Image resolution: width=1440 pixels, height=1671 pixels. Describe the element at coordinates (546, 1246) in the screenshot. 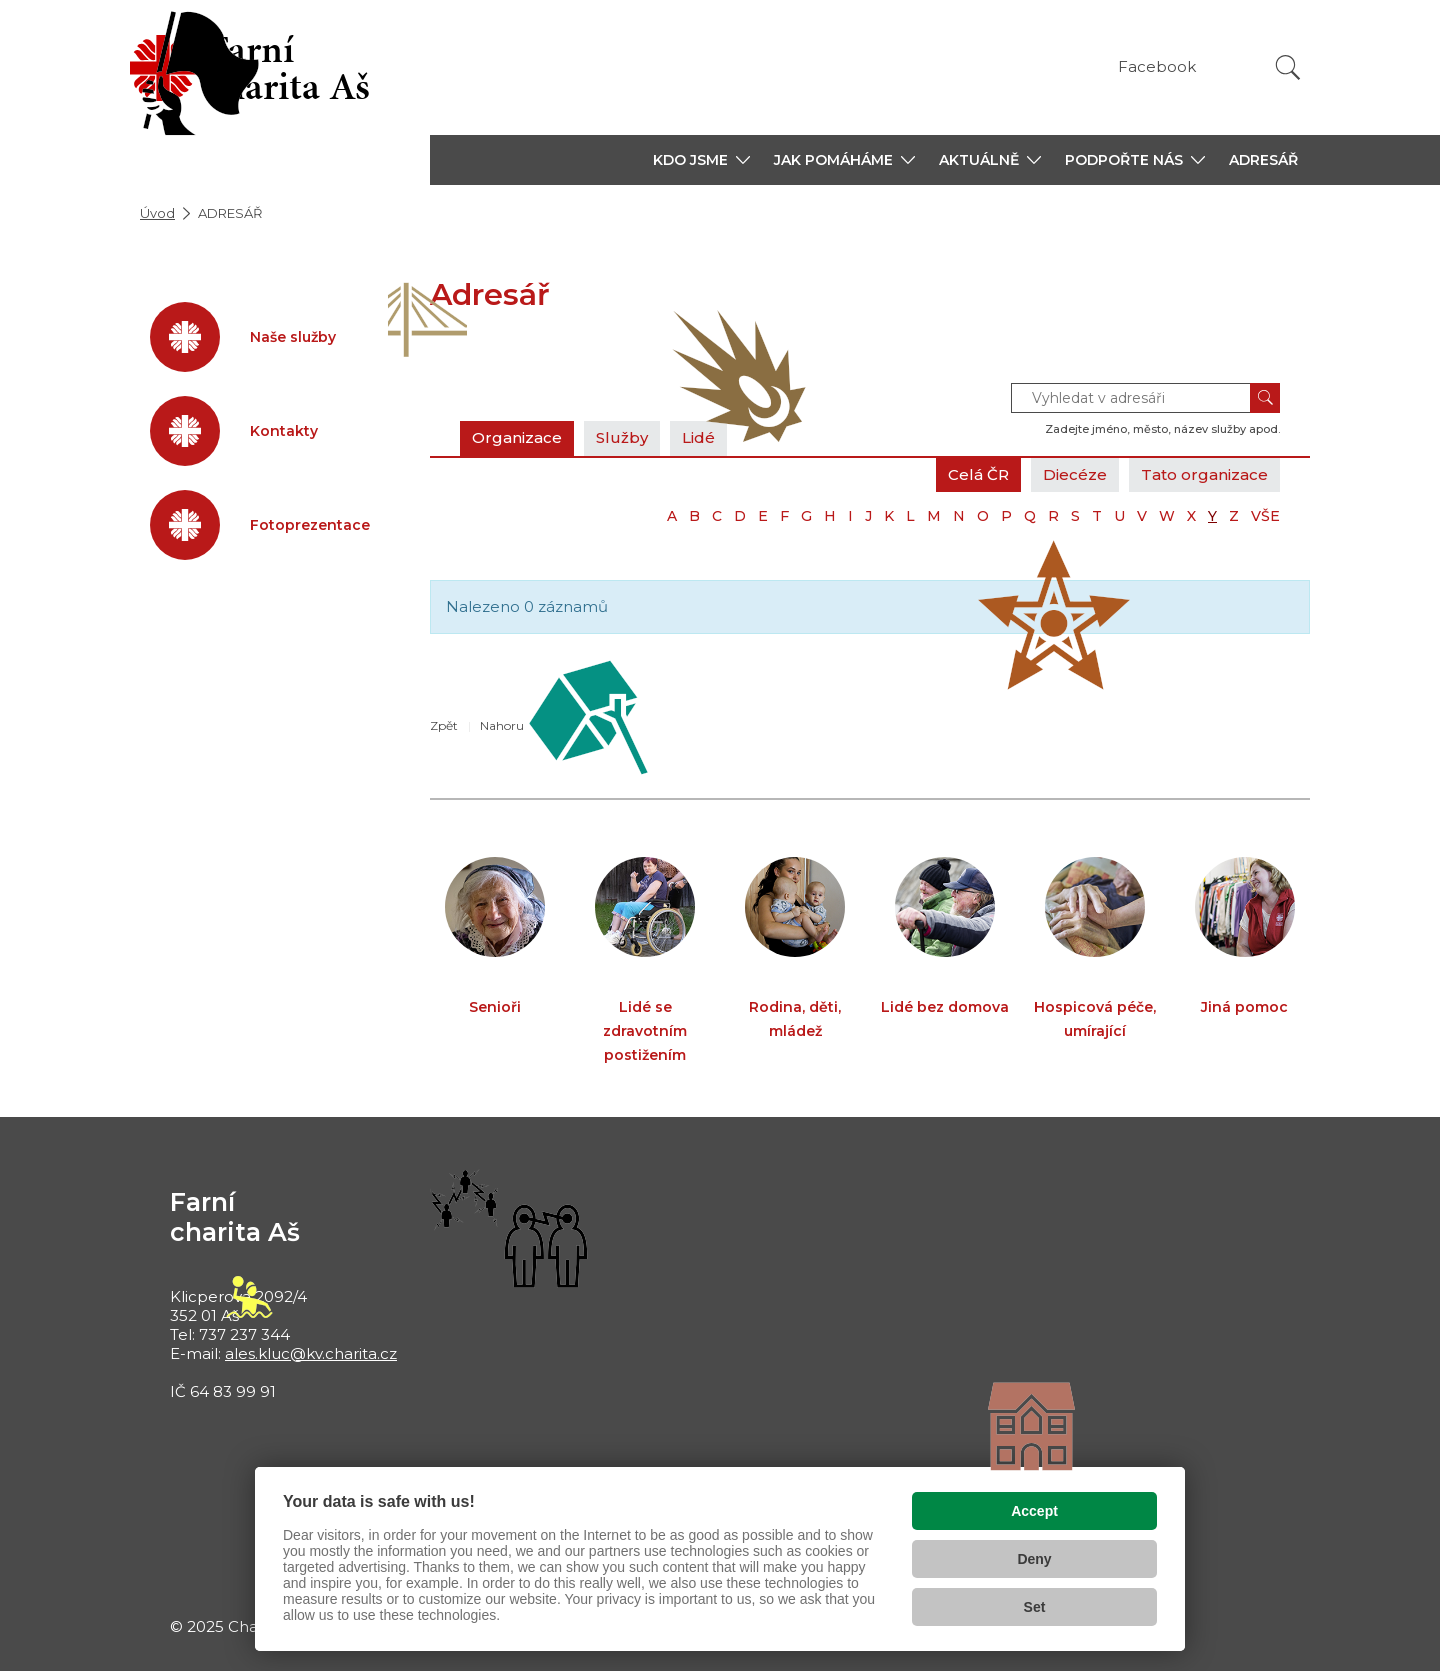

I see `indicates mind-link or telepathic communication feature` at that location.